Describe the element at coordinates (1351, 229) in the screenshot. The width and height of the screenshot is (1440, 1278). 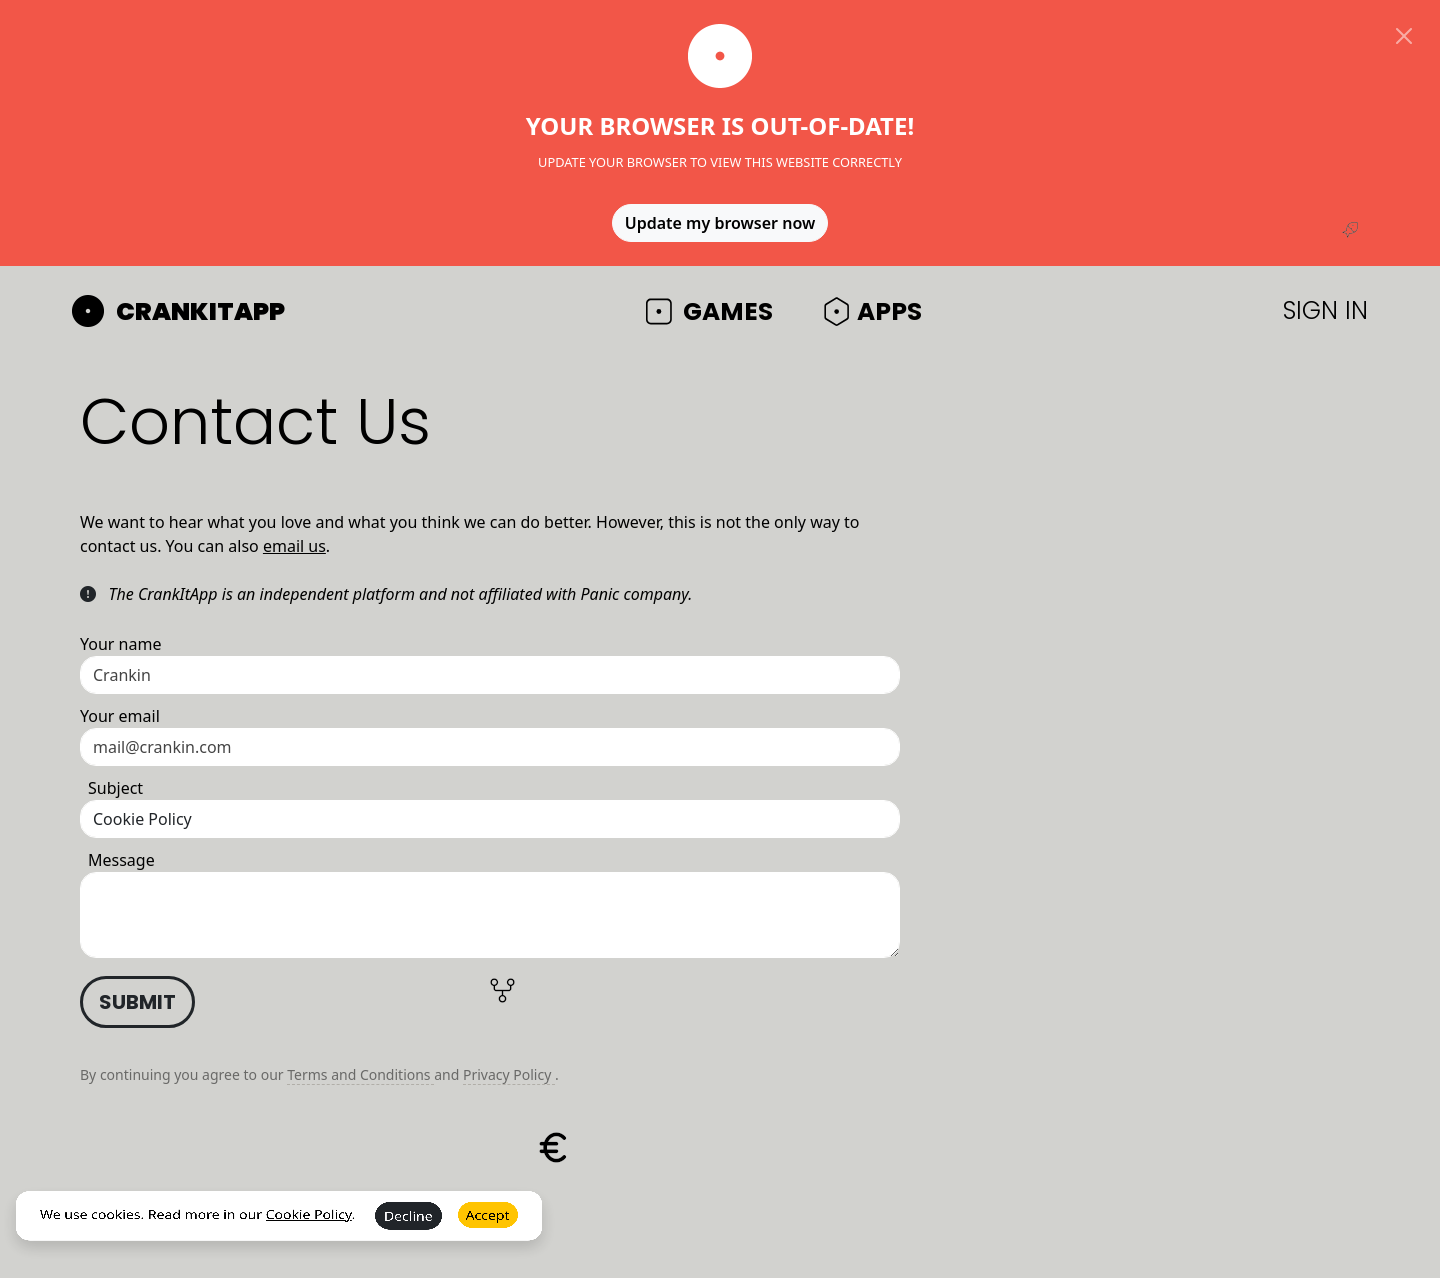
I see `browse seafood or fish-related content` at that location.